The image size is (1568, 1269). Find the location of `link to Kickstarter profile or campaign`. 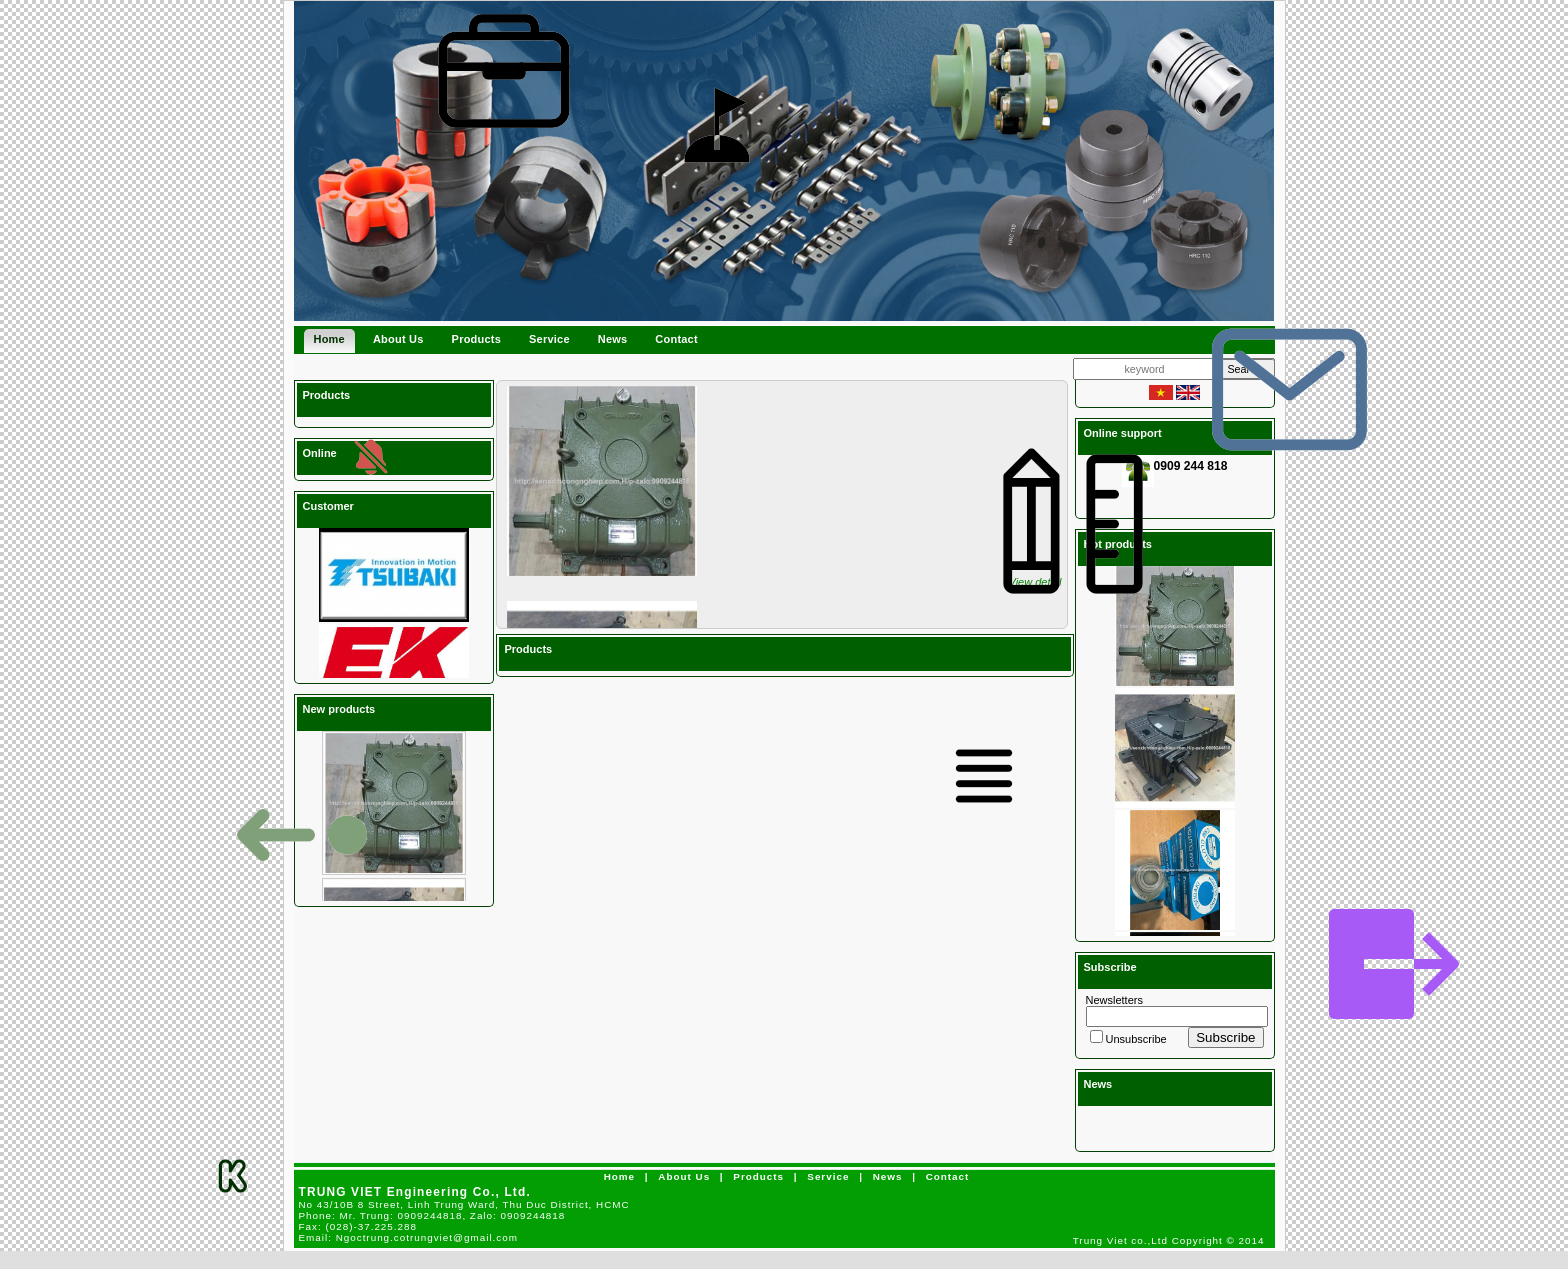

link to Kickstarter profile or campaign is located at coordinates (232, 1176).